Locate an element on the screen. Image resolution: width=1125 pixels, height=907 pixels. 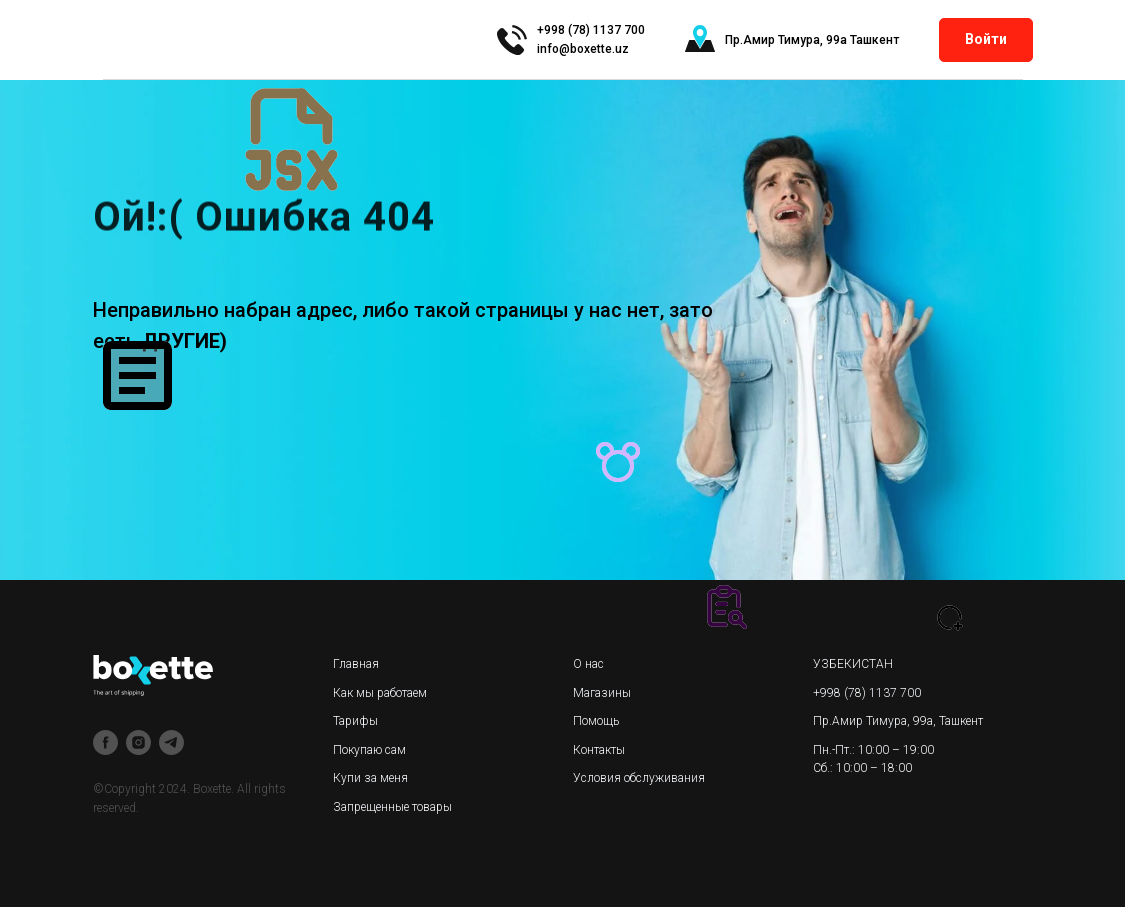
access disney-related content or apps is located at coordinates (618, 462).